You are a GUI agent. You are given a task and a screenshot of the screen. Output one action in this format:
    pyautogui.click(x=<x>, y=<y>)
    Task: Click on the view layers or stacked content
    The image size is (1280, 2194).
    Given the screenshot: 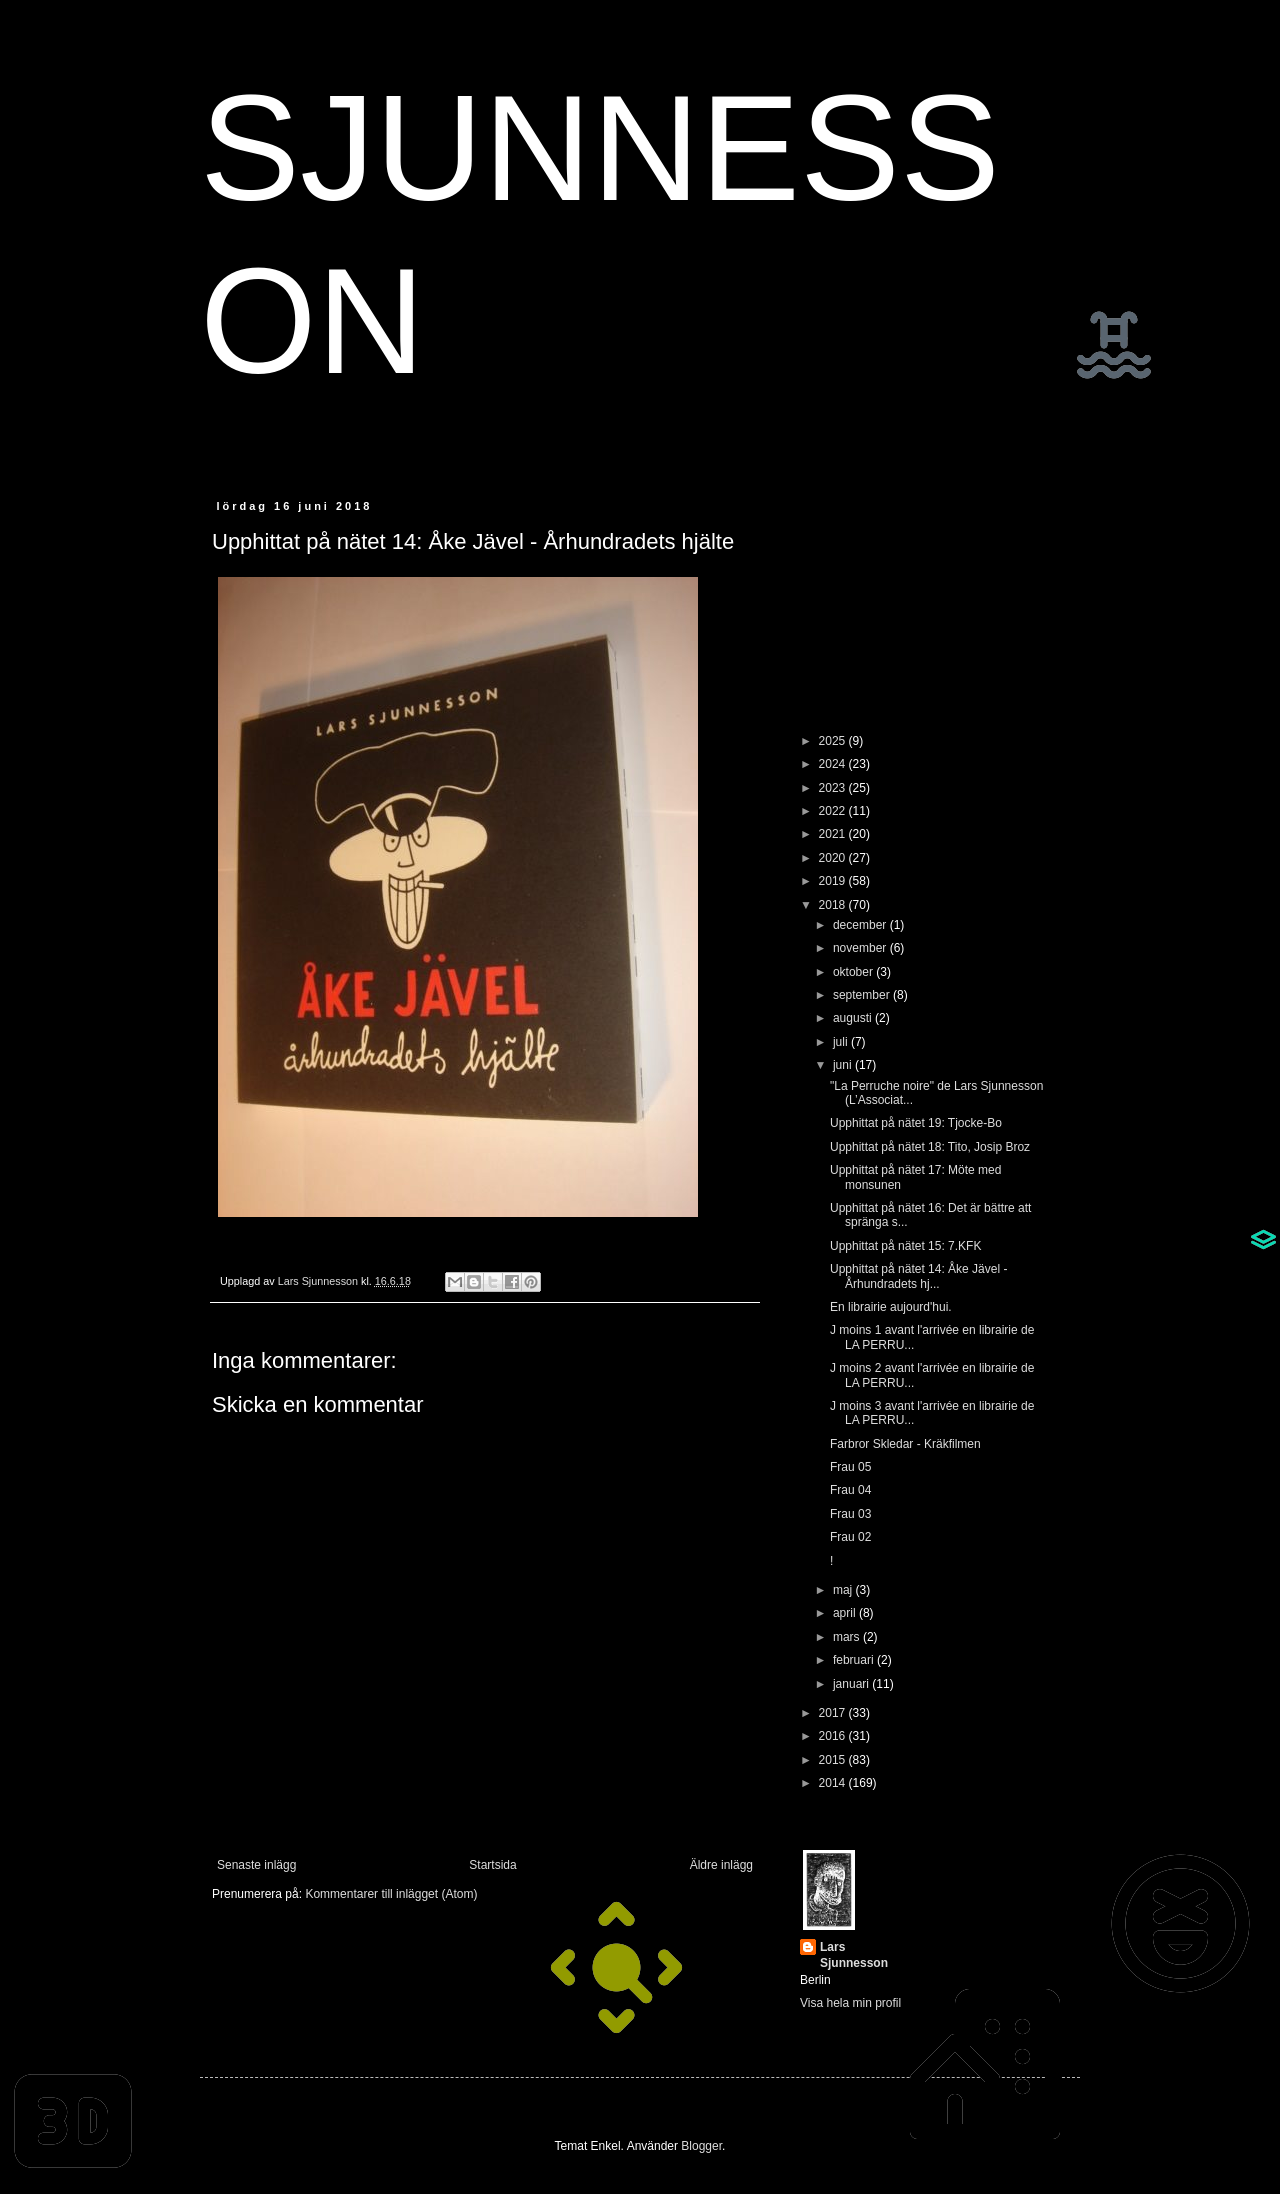 What is the action you would take?
    pyautogui.click(x=1263, y=1239)
    